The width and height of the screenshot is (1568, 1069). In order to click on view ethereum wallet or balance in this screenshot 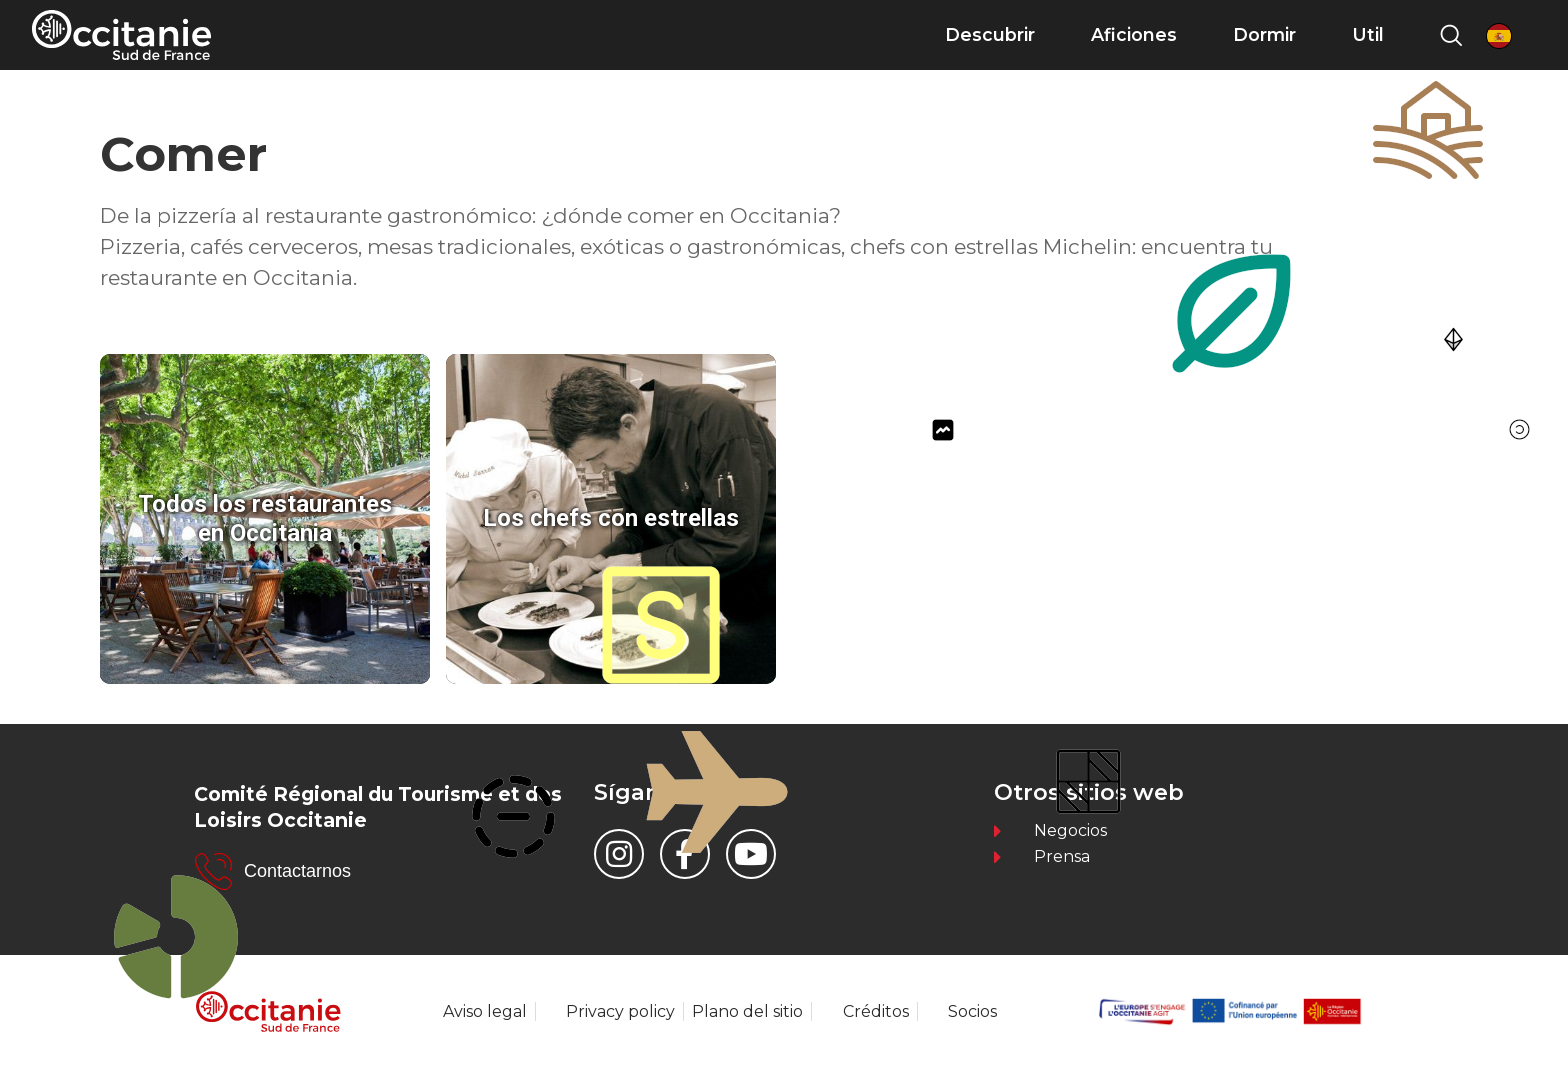, I will do `click(1453, 339)`.